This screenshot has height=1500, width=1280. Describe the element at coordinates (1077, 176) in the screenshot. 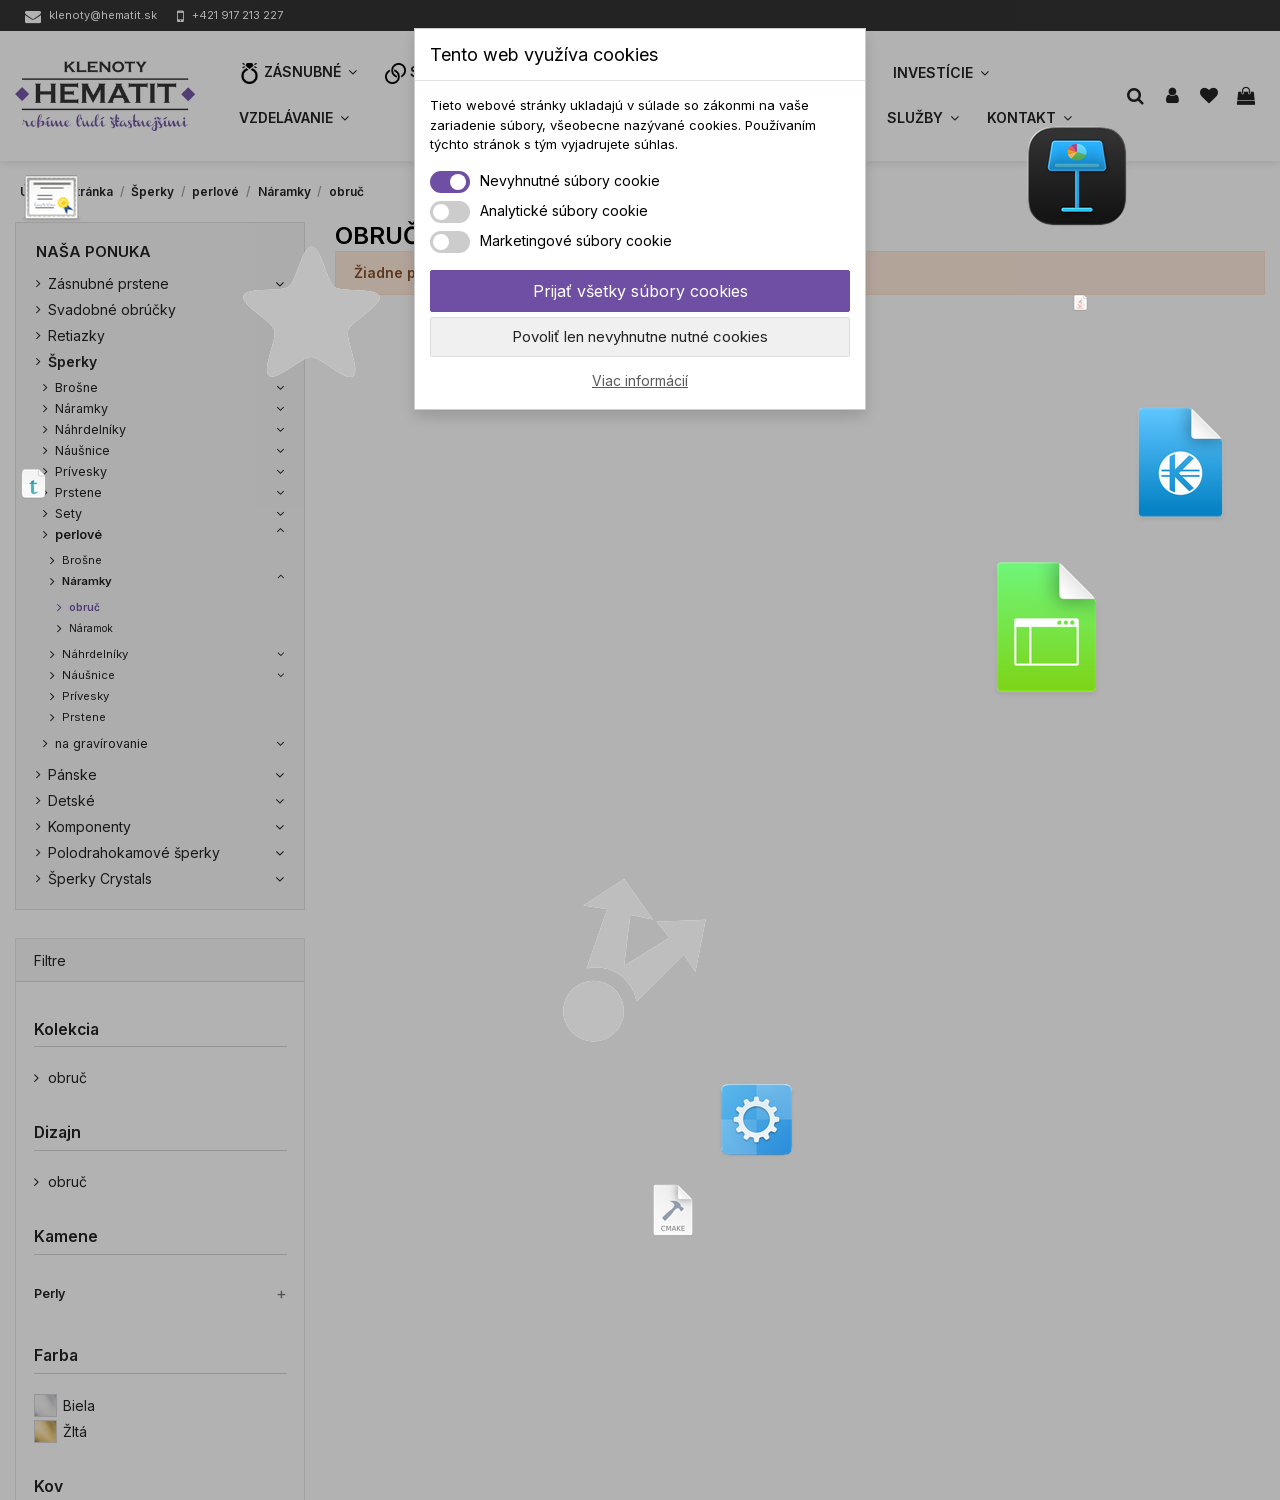

I see `open keynote to create or edit presentations` at that location.